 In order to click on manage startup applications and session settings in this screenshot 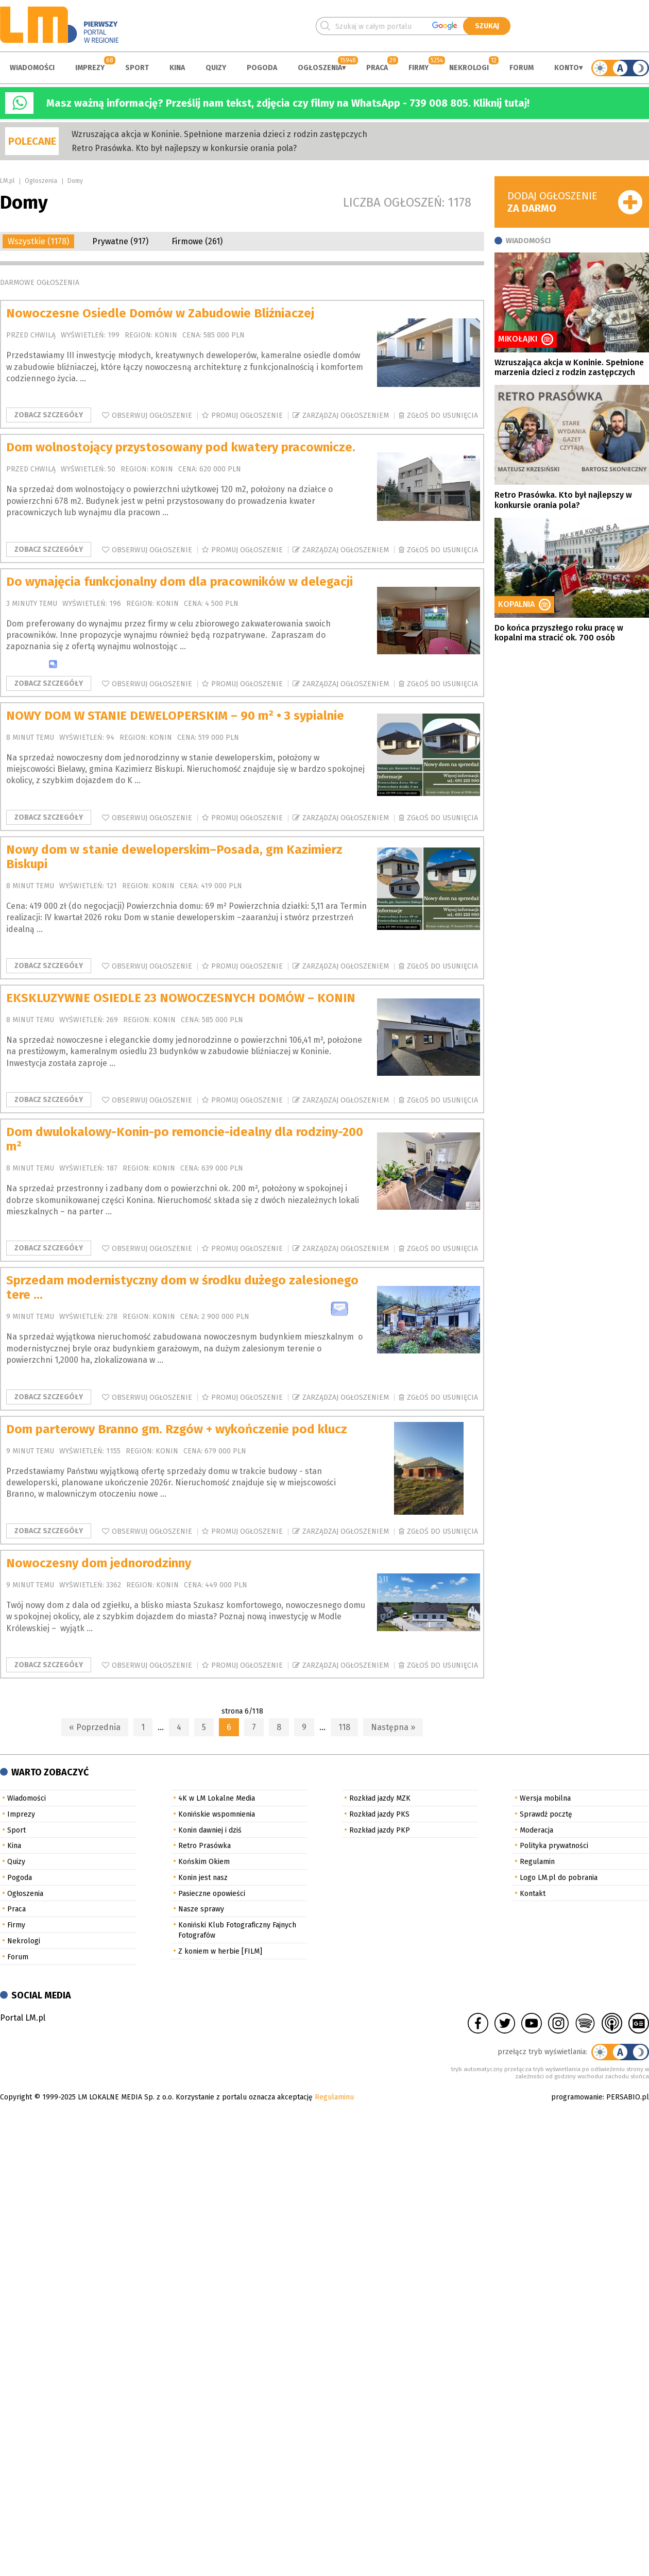, I will do `click(53, 664)`.